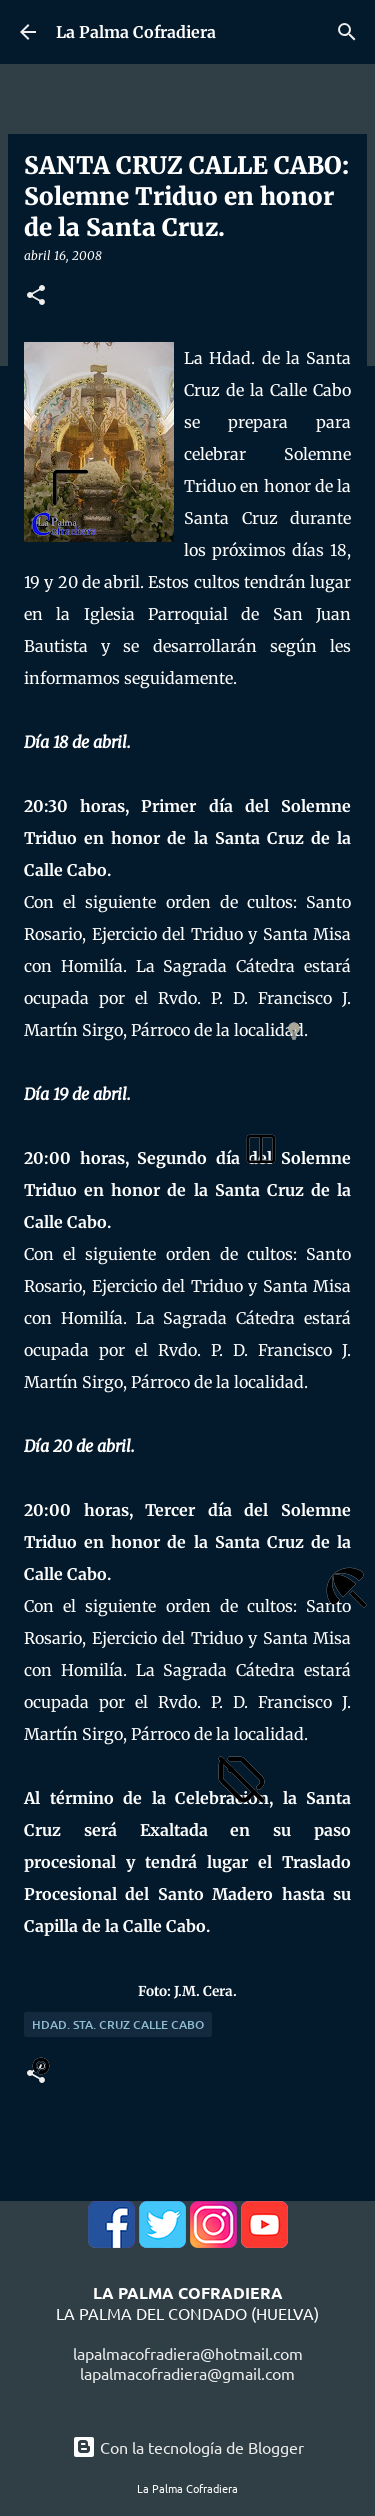 The width and height of the screenshot is (375, 2516). What do you see at coordinates (41, 2066) in the screenshot?
I see `open Pinterest app` at bounding box center [41, 2066].